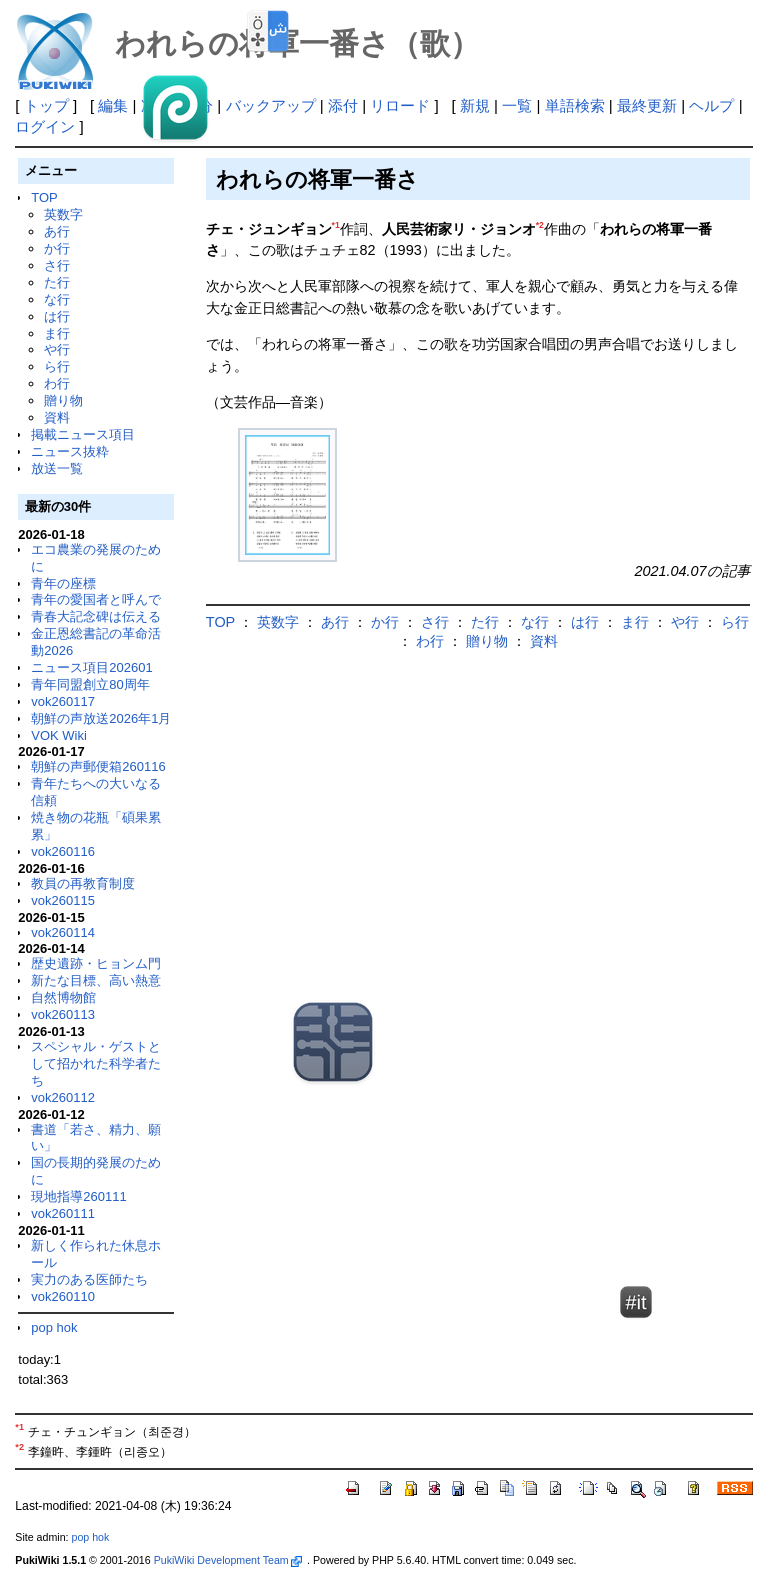 This screenshot has width=768, height=1580. Describe the element at coordinates (268, 31) in the screenshot. I see `open character map application` at that location.